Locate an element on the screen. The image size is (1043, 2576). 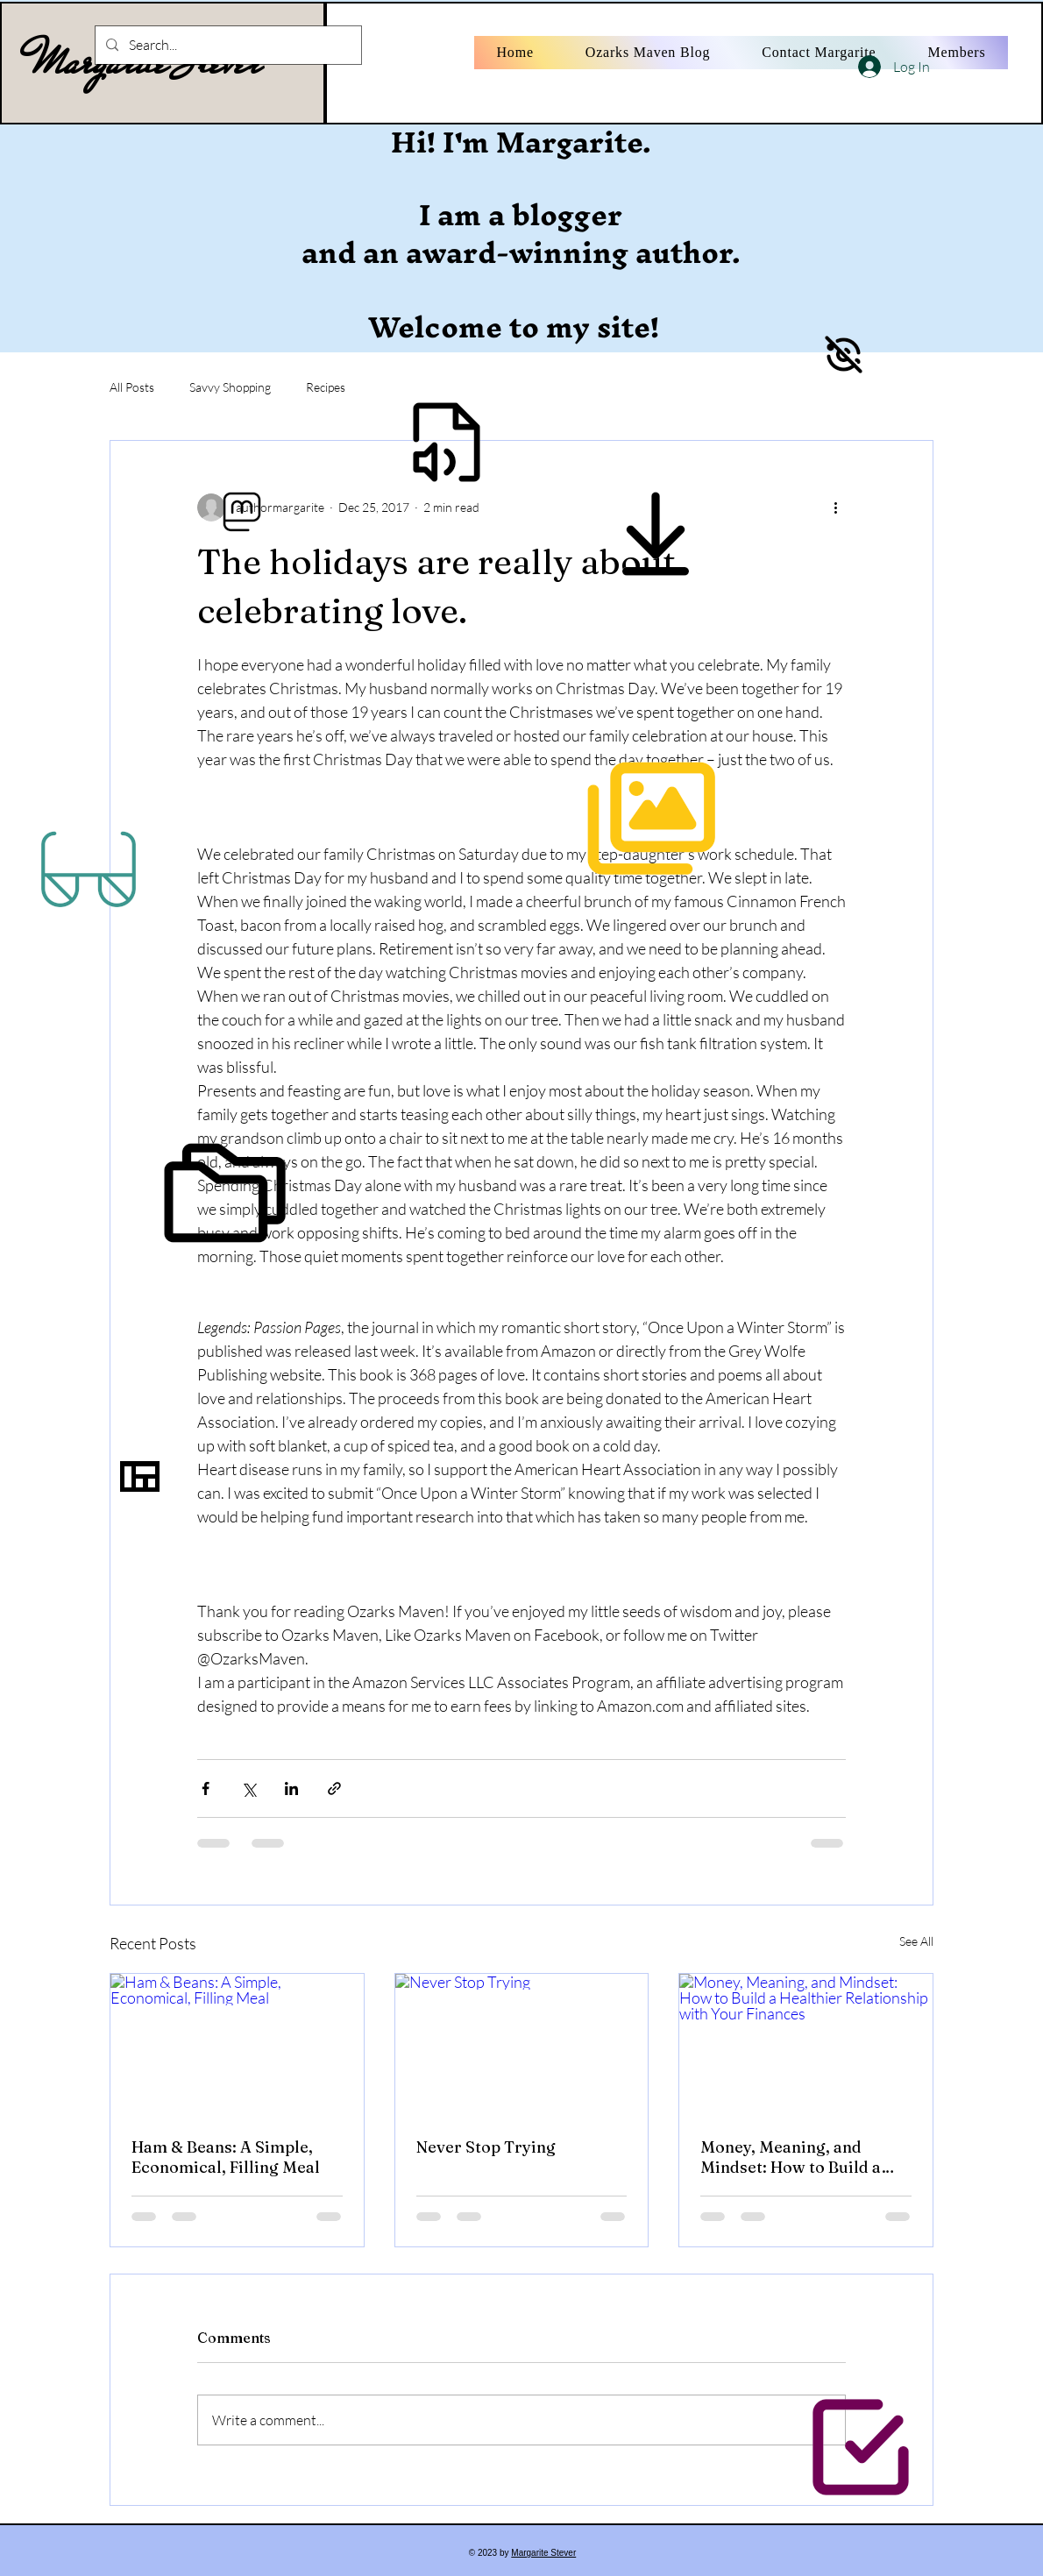
open an audio file is located at coordinates (446, 442).